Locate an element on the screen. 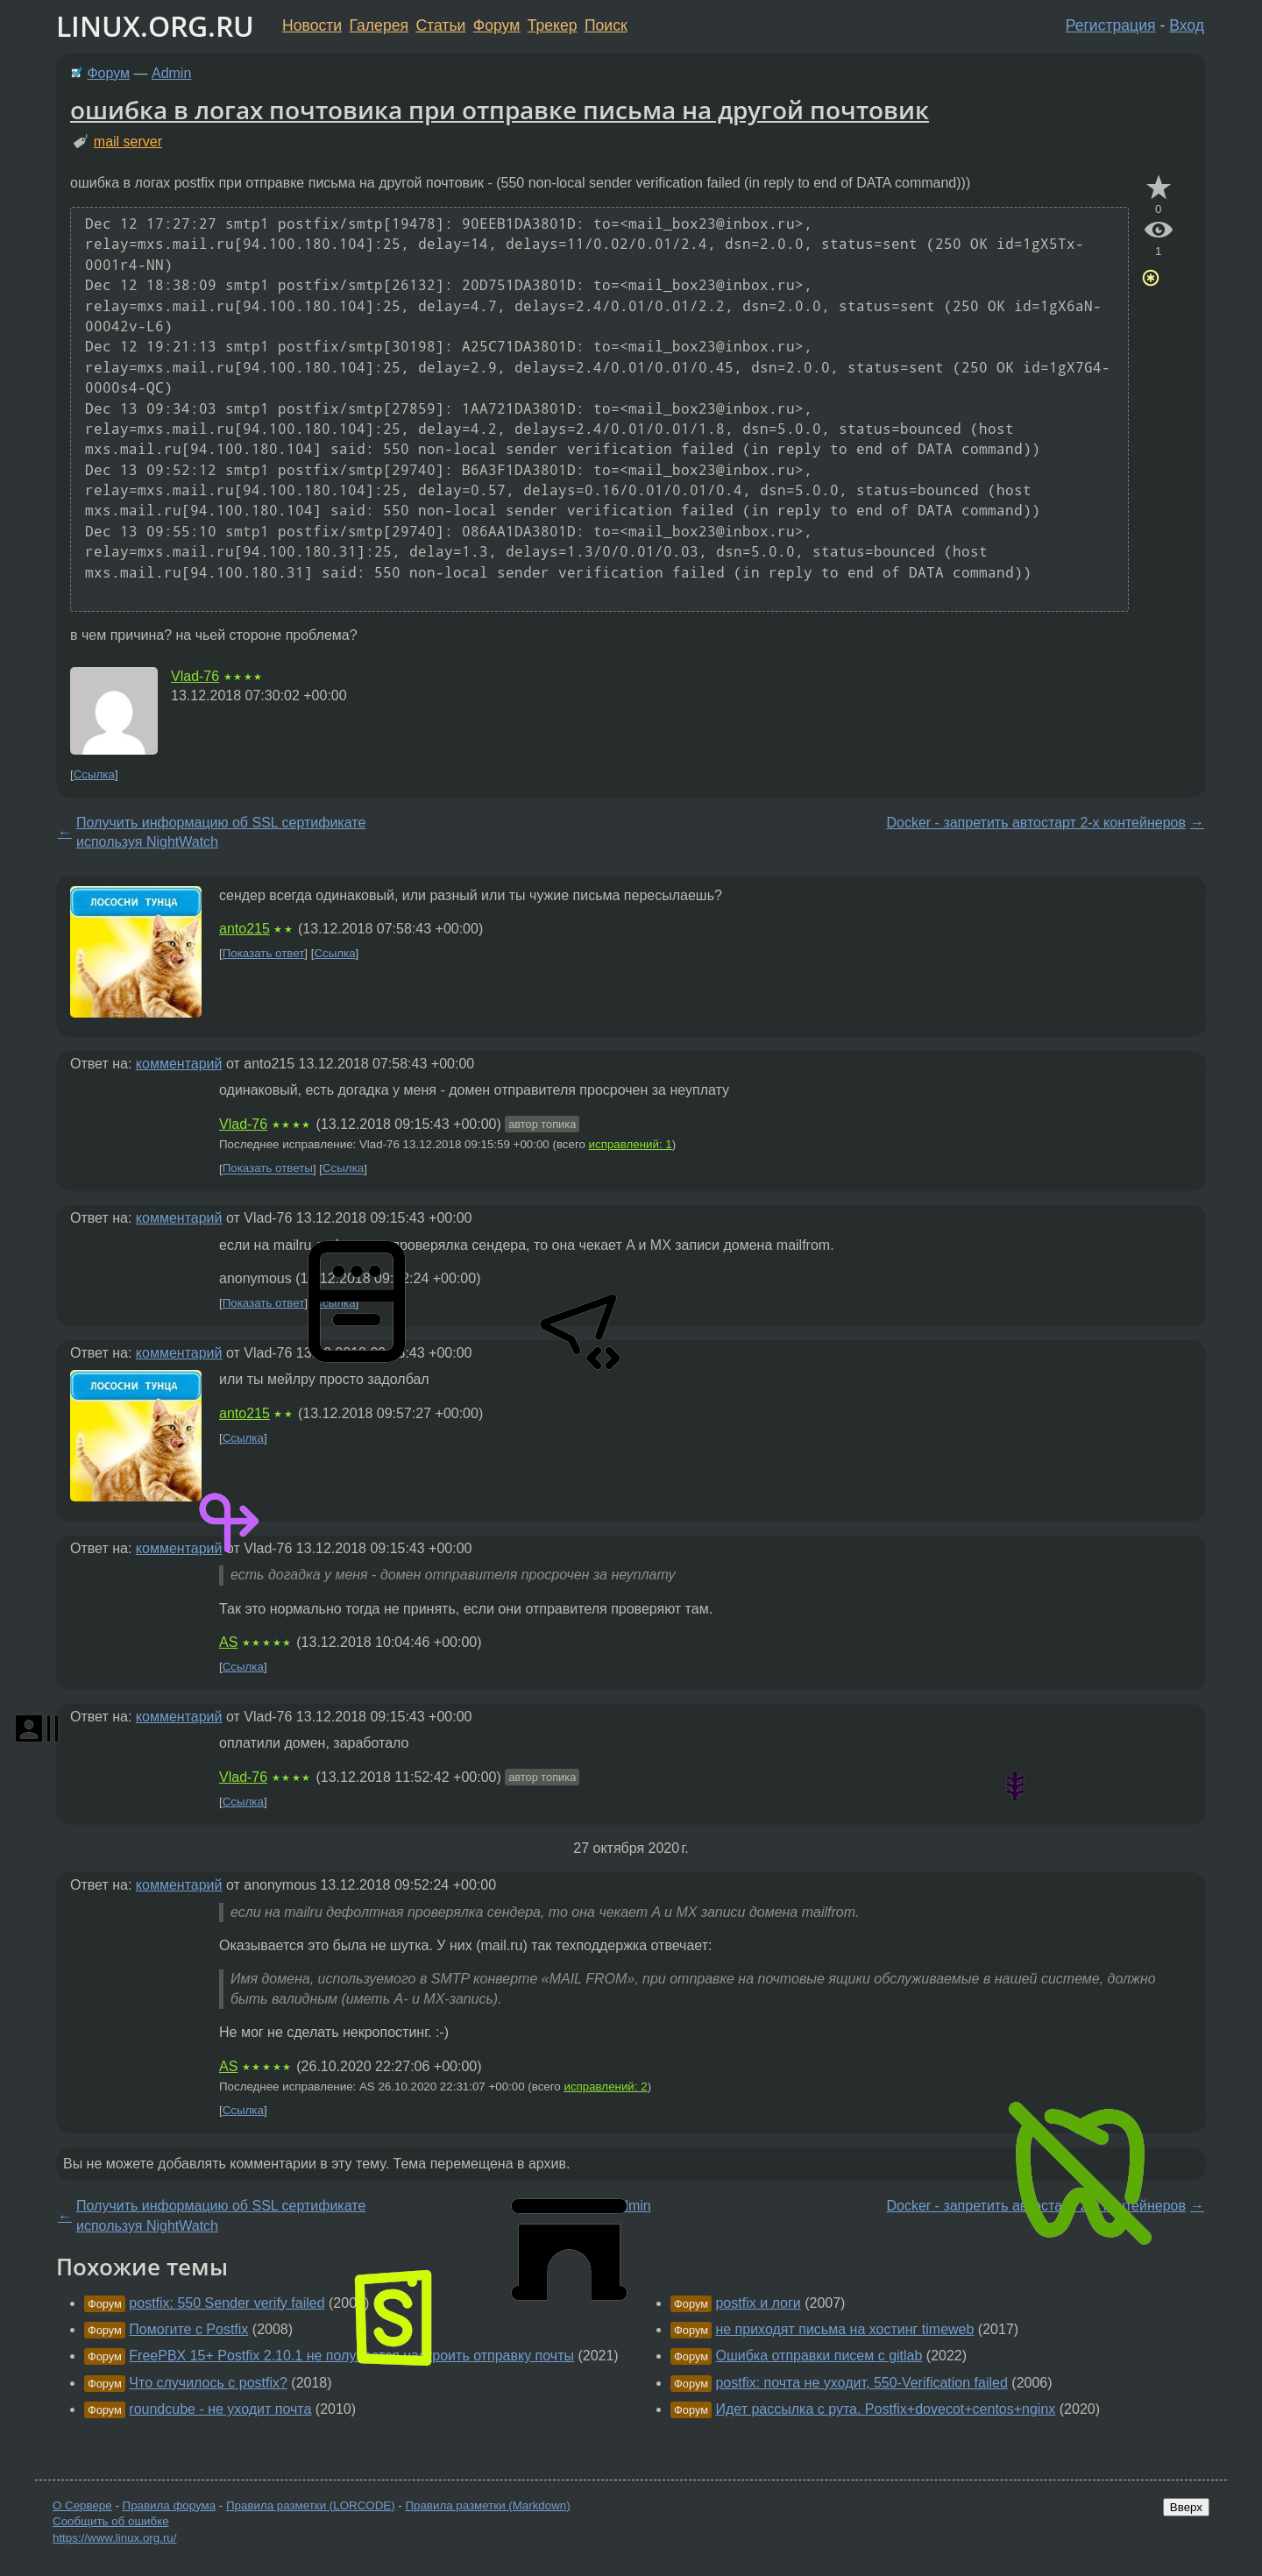 The width and height of the screenshot is (1262, 2576). view architectural landmarks or monuments is located at coordinates (569, 2249).